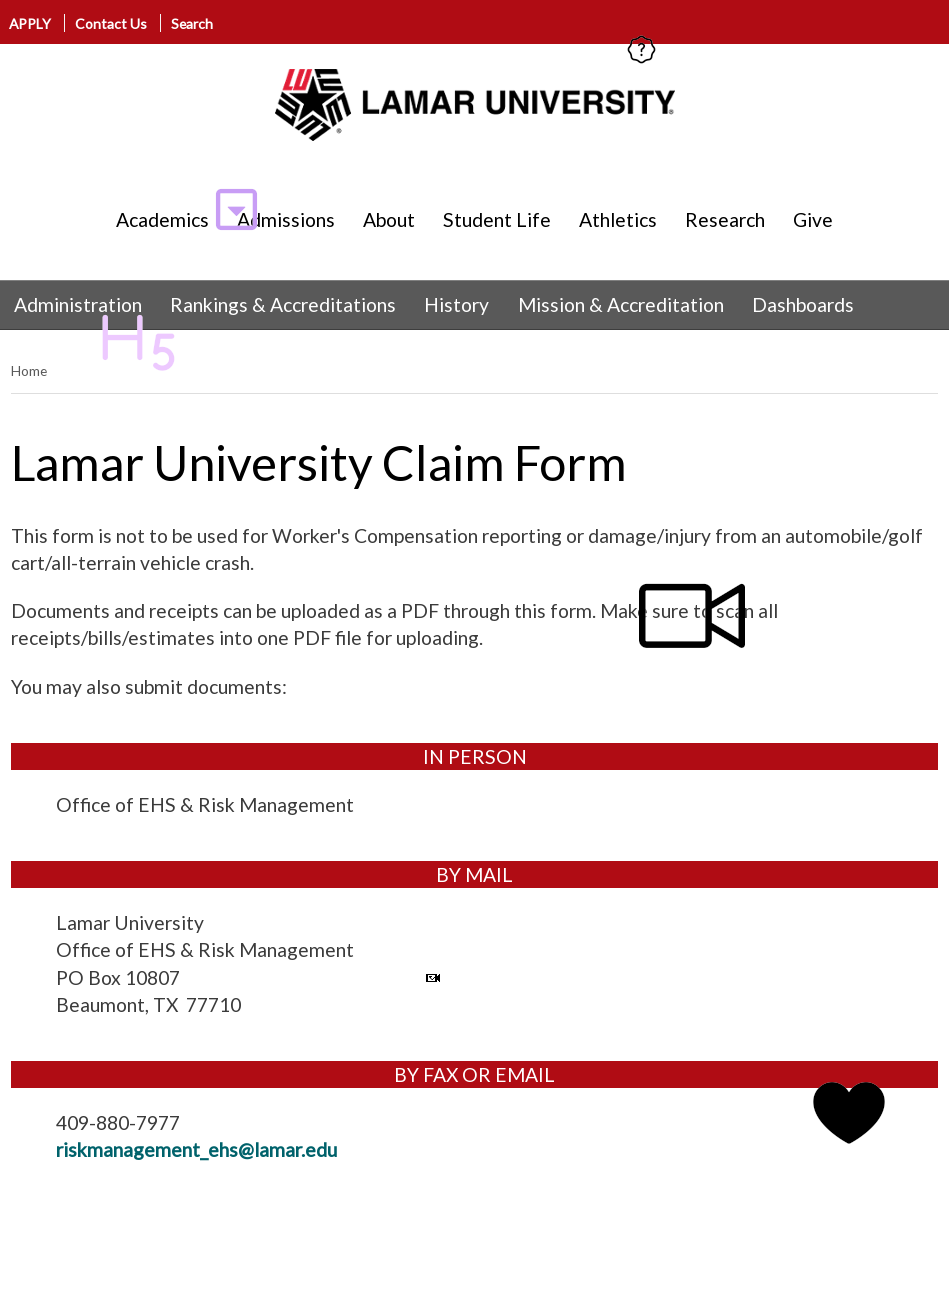 This screenshot has height=1307, width=949. I want to click on start a video call, so click(692, 617).